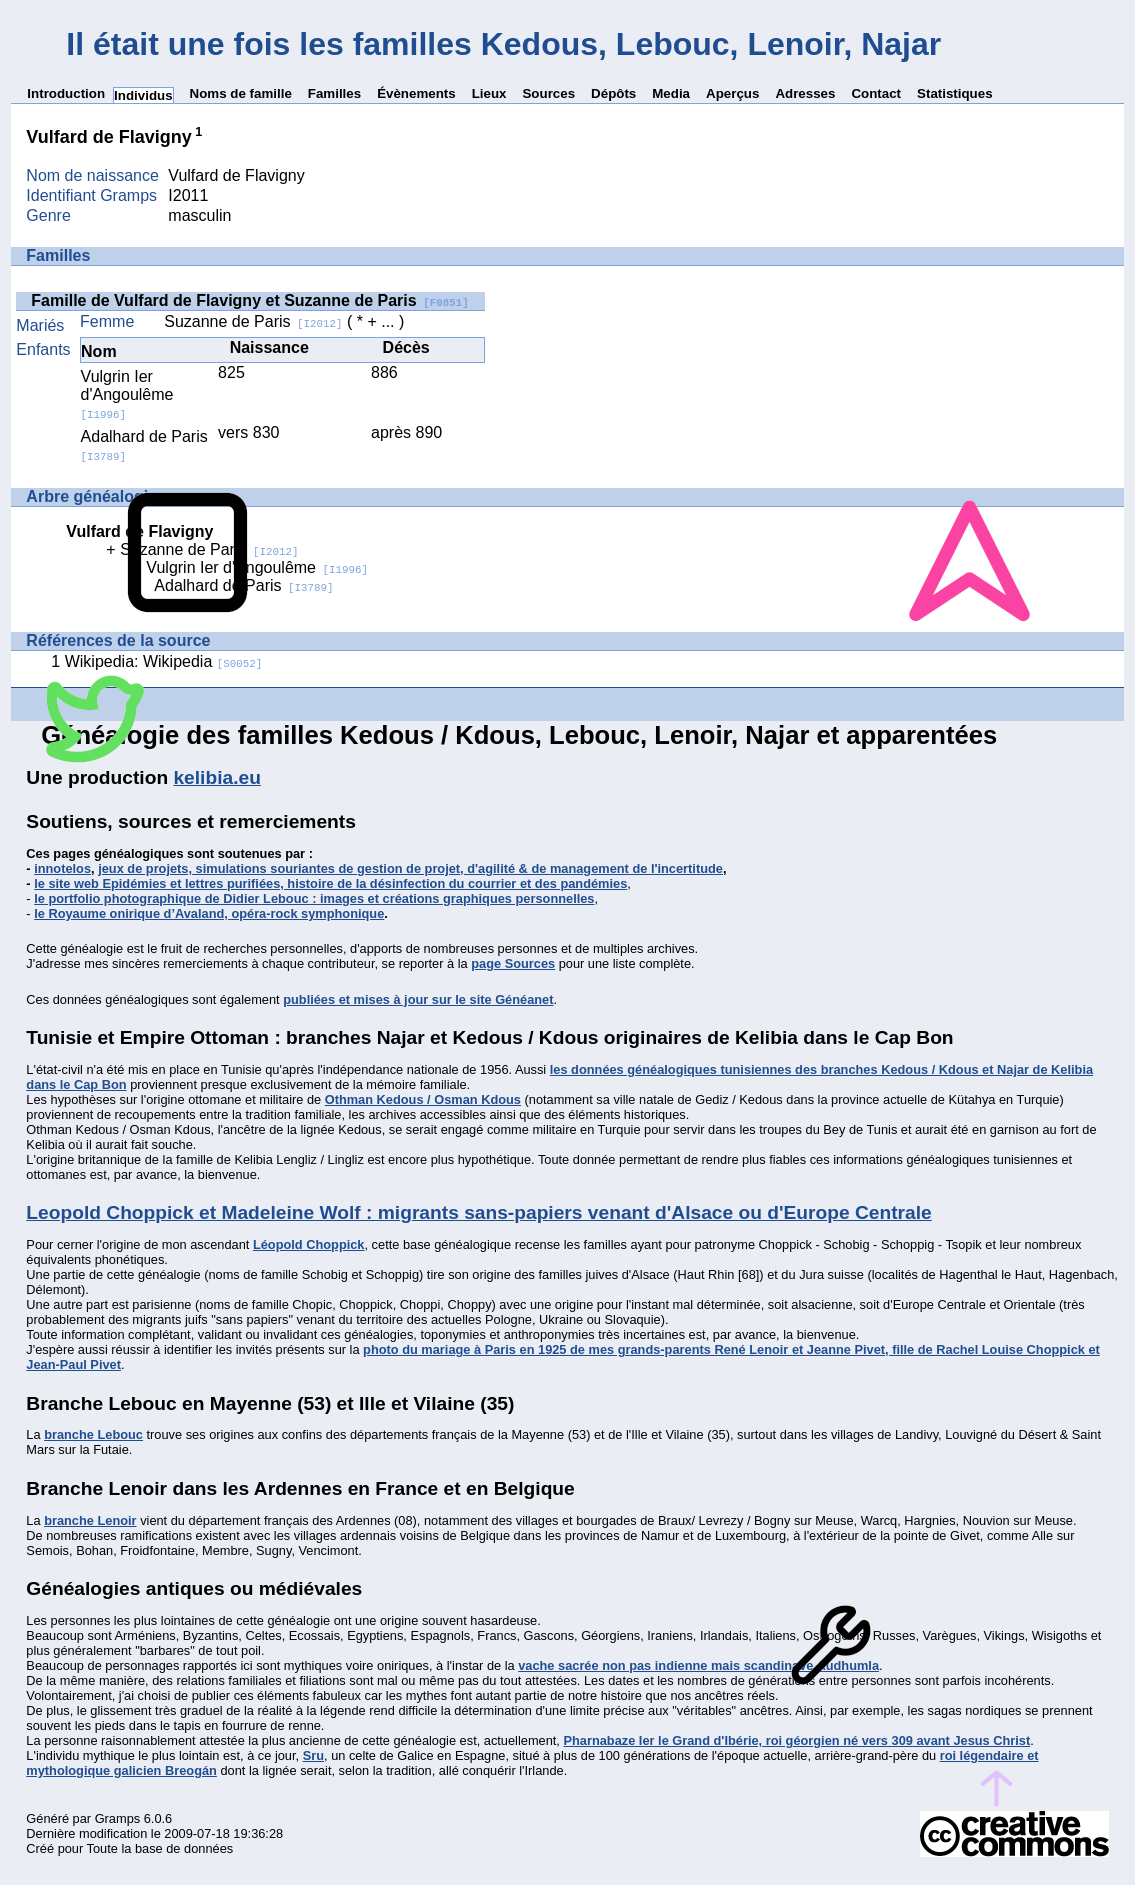 The width and height of the screenshot is (1135, 1885). I want to click on access settings or configuration options, so click(831, 1645).